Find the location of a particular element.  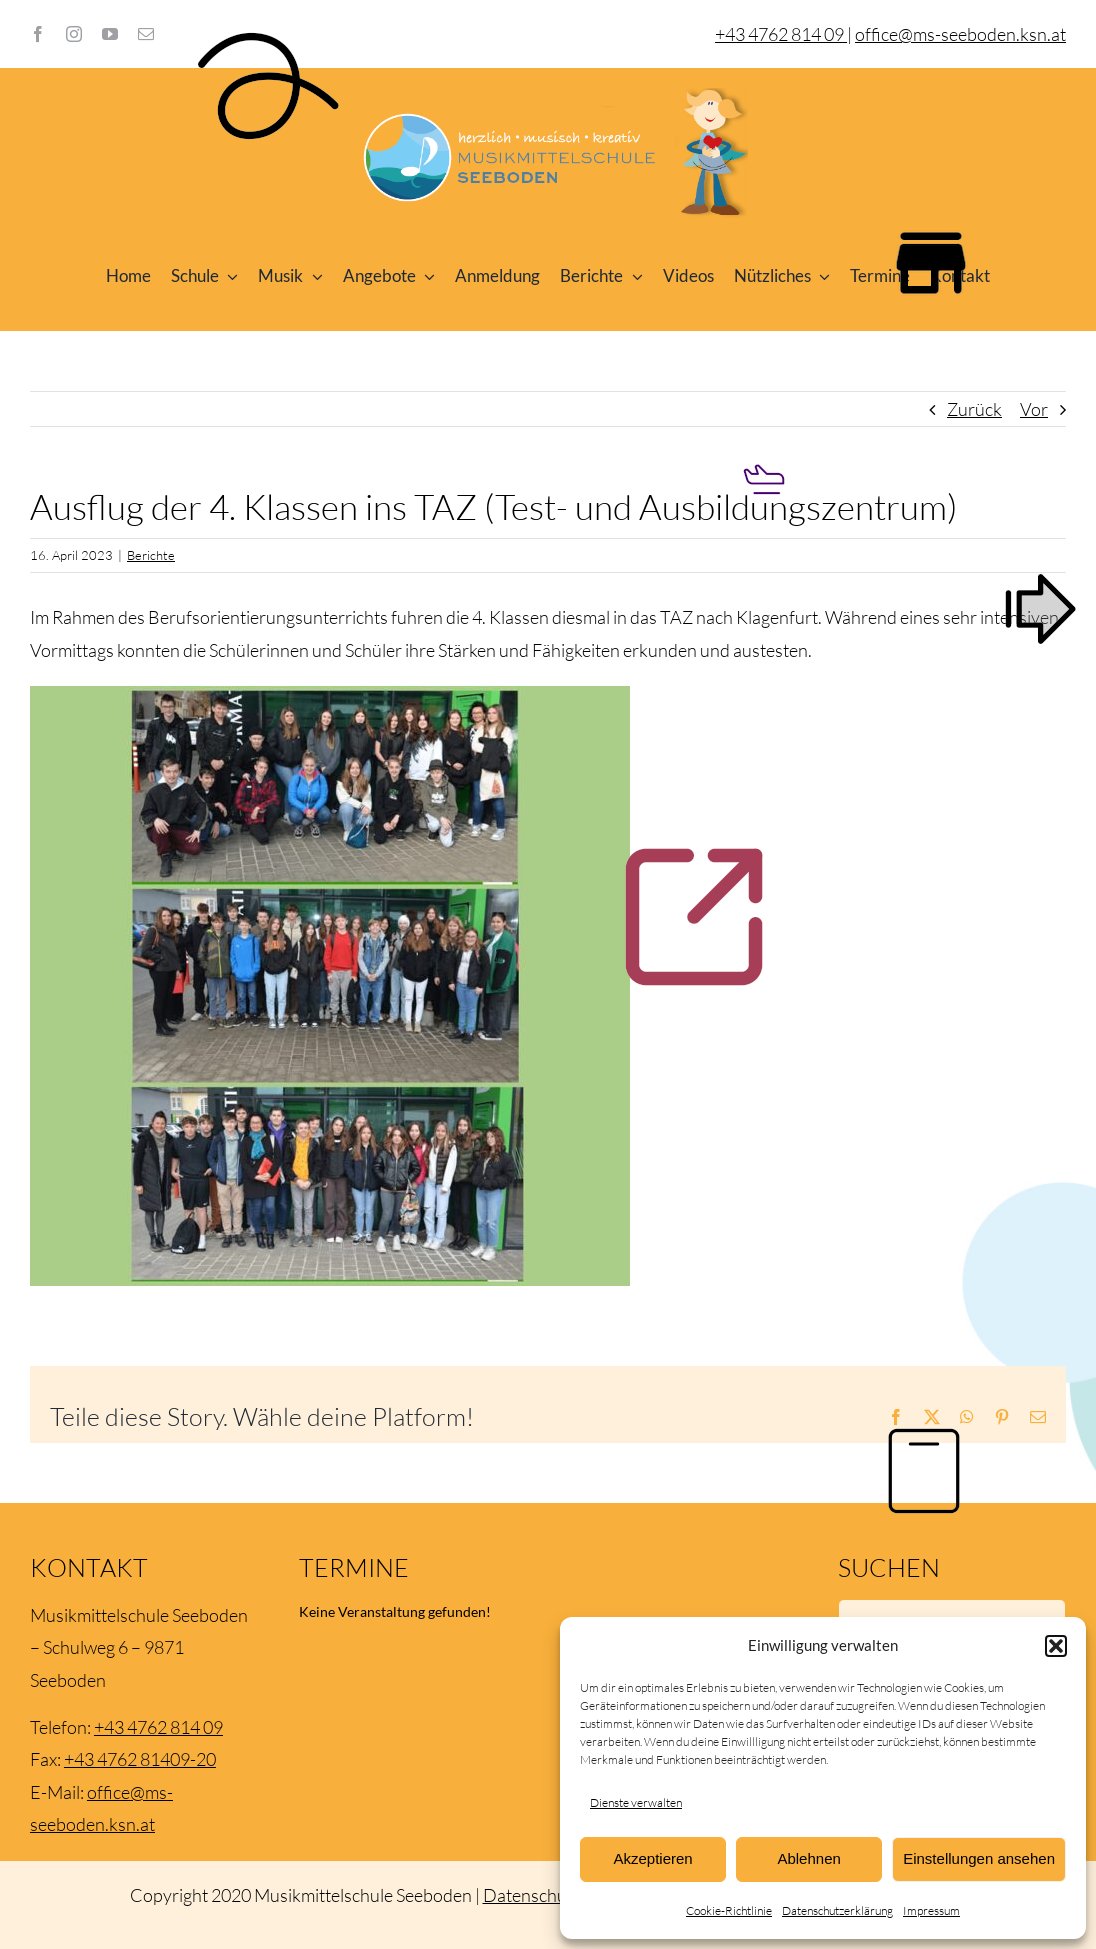

go to next step or screen is located at coordinates (1038, 609).